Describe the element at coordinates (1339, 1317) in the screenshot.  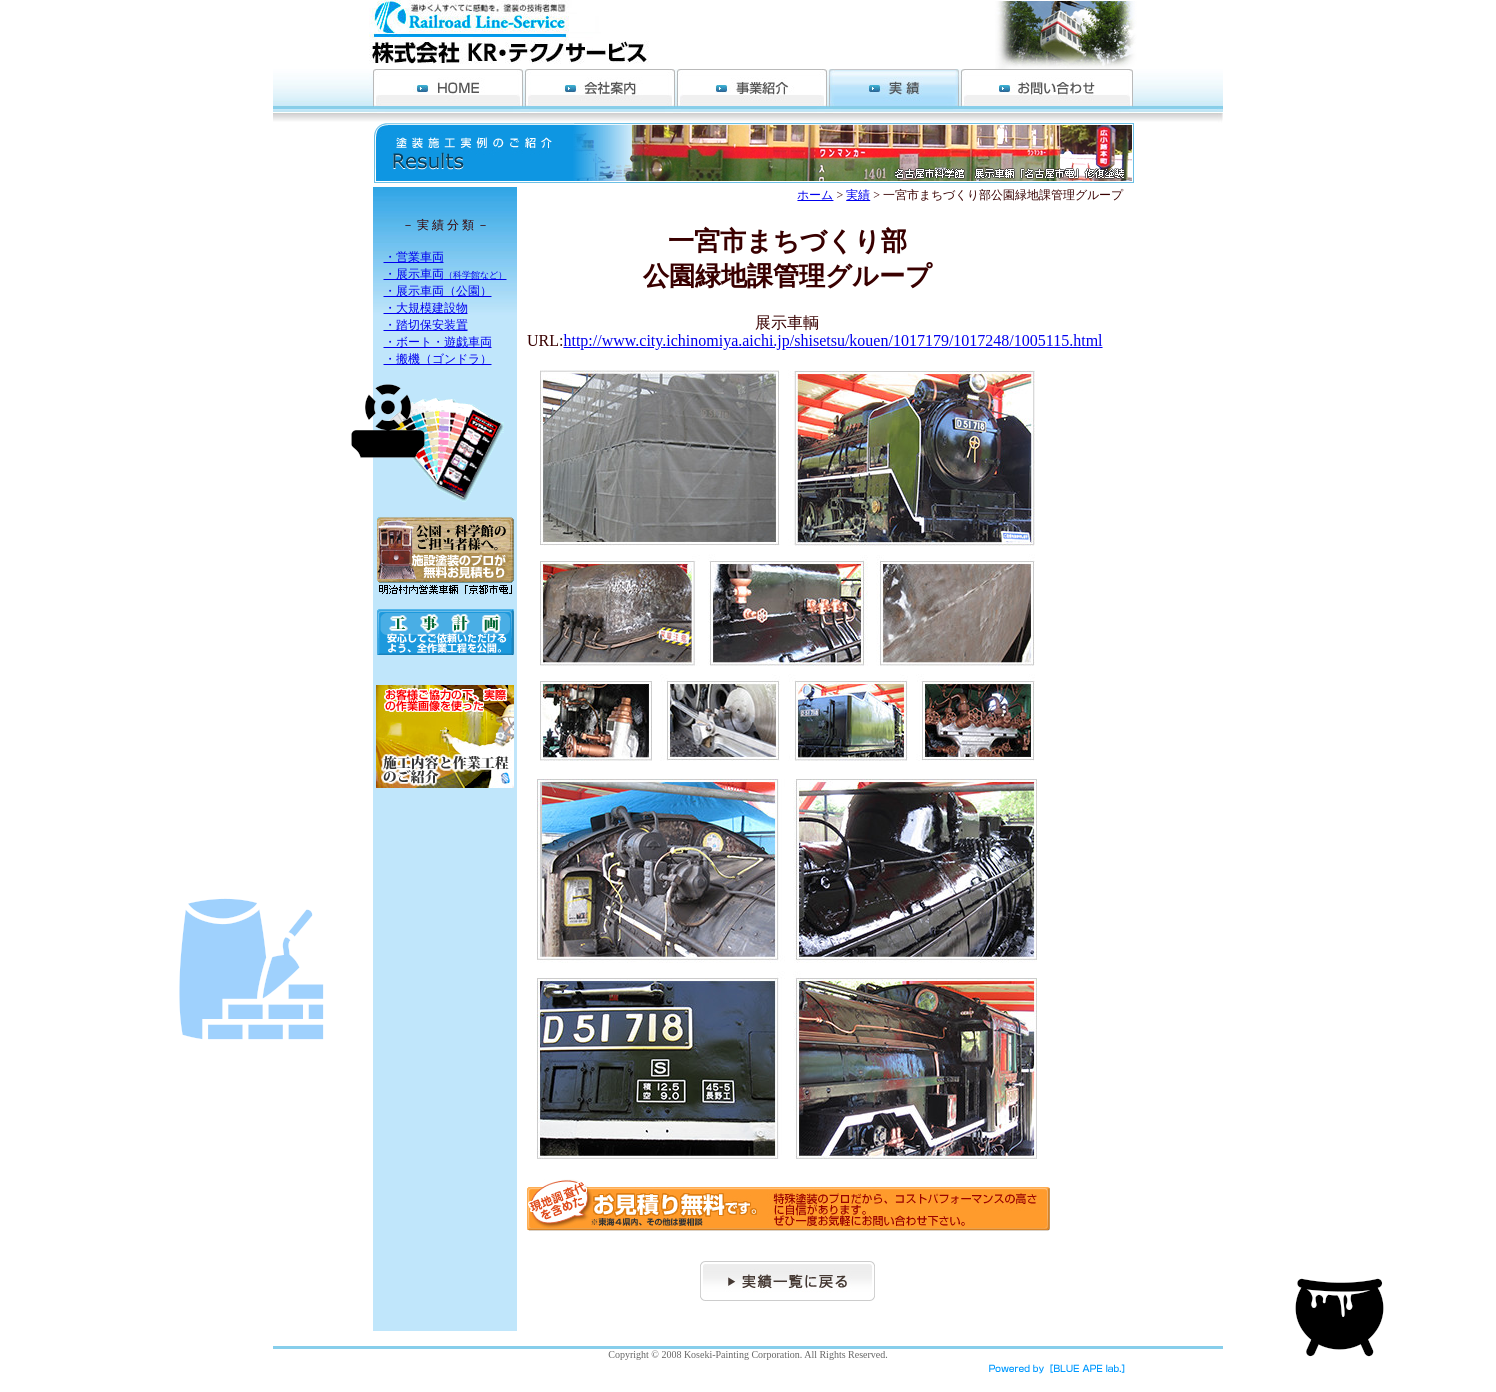
I see `access potion crafting or brewing menu` at that location.